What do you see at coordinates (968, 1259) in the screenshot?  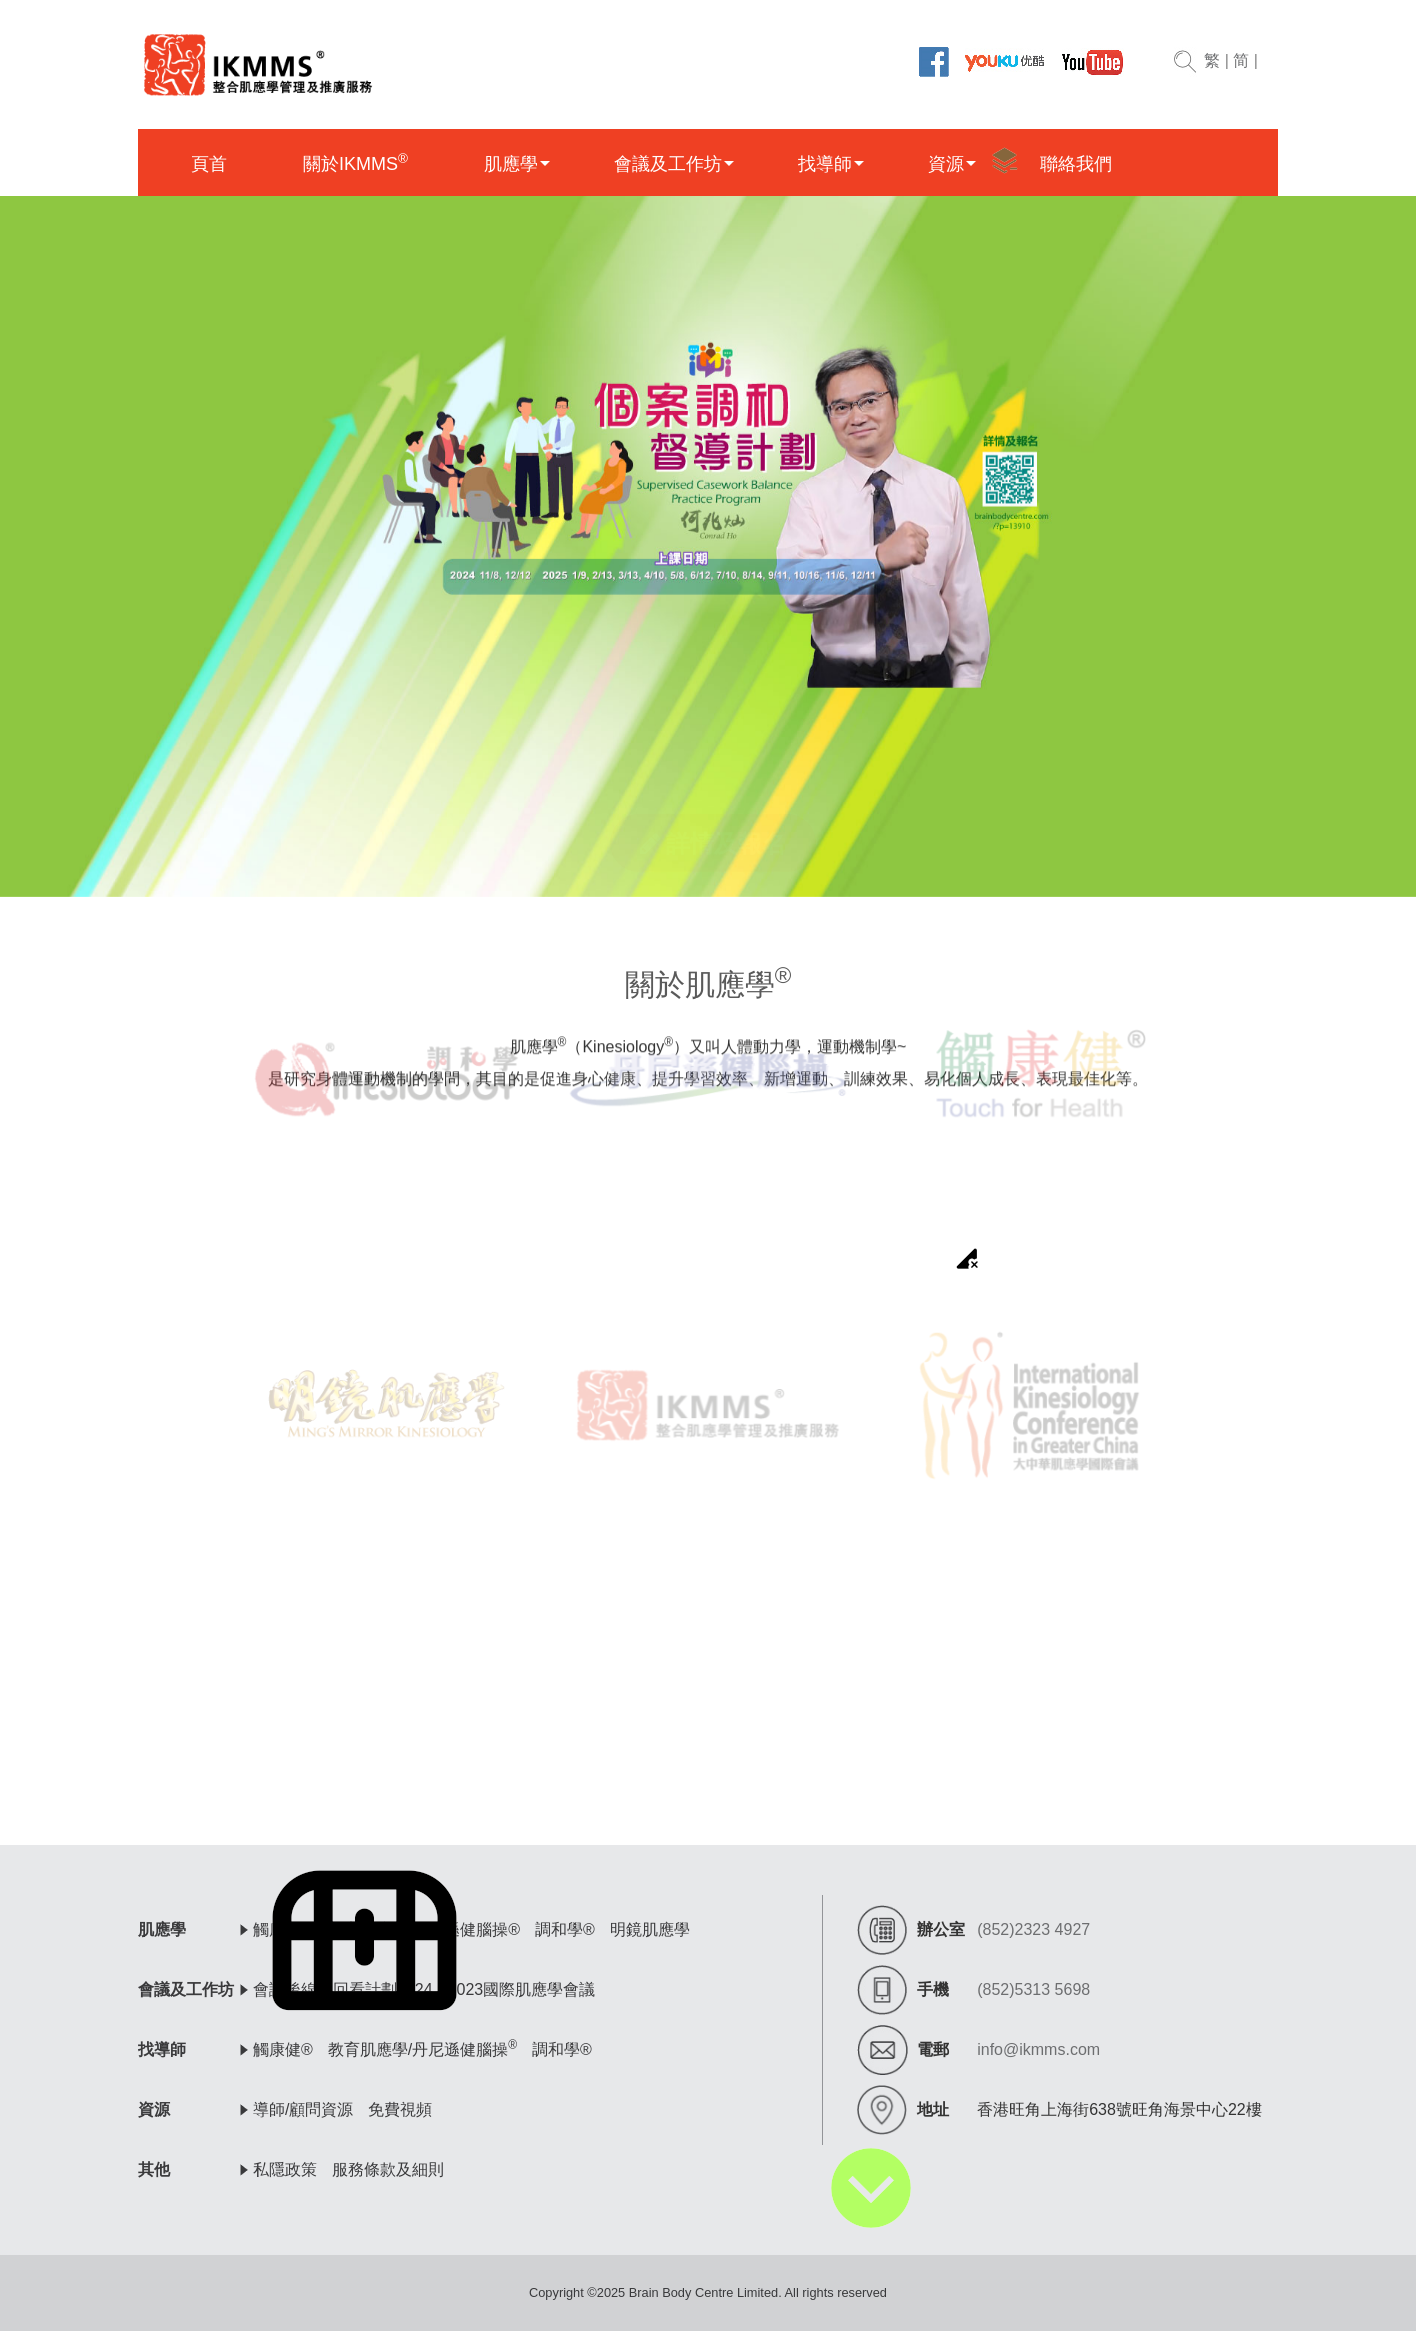 I see `no cellular signal available` at bounding box center [968, 1259].